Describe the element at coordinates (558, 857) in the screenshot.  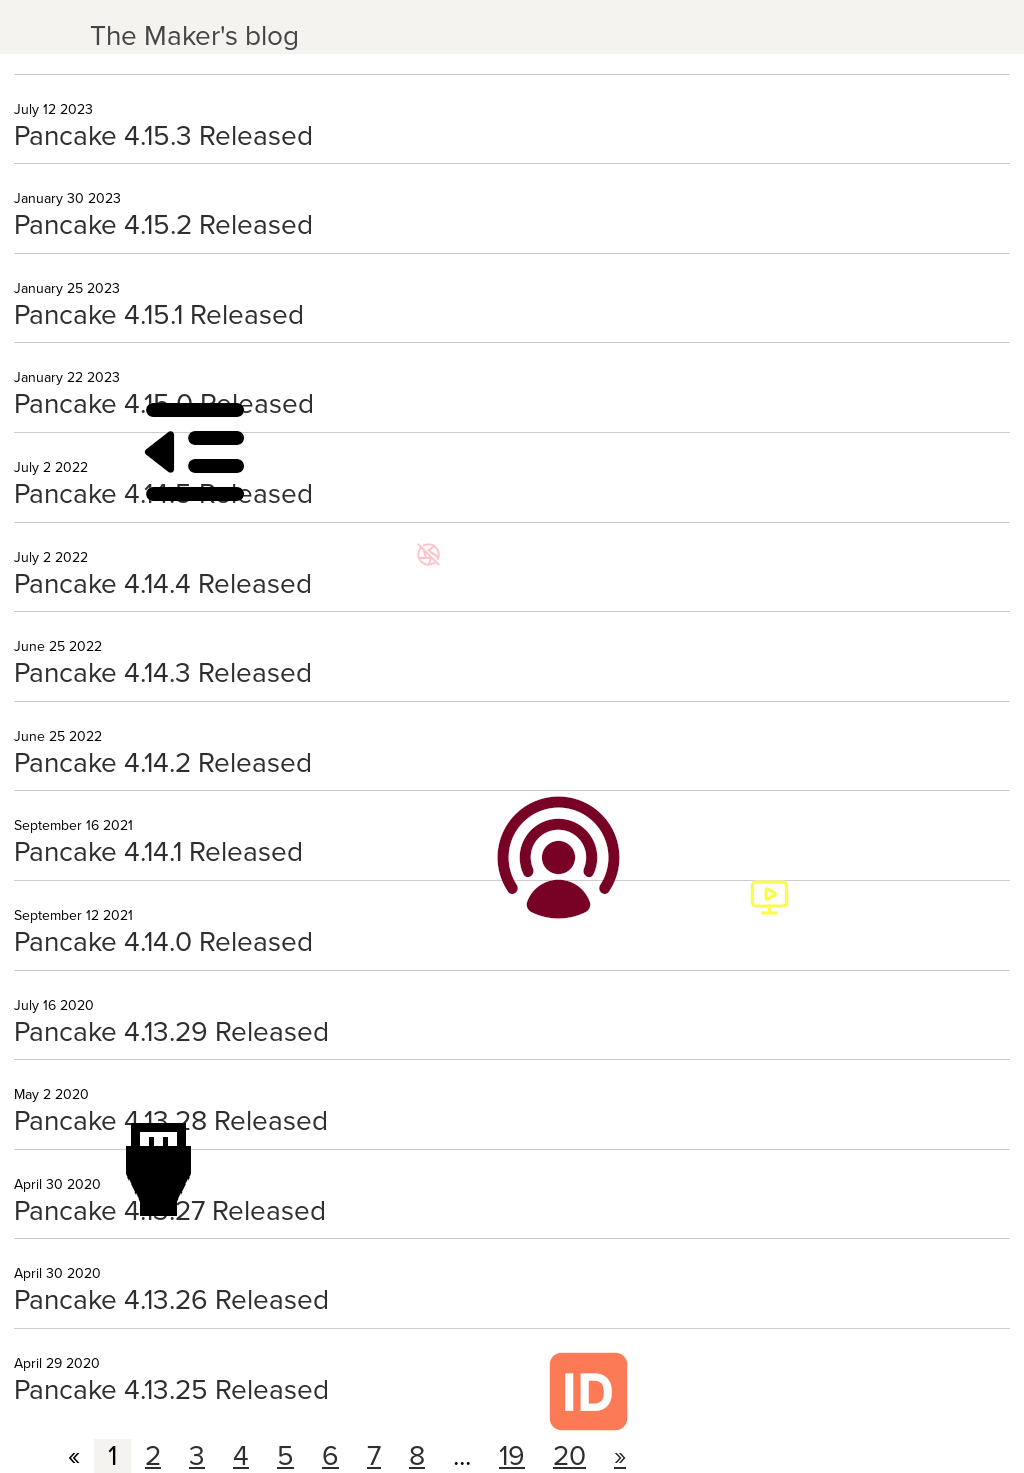
I see `join a stage channel for live audio broadcasts` at that location.